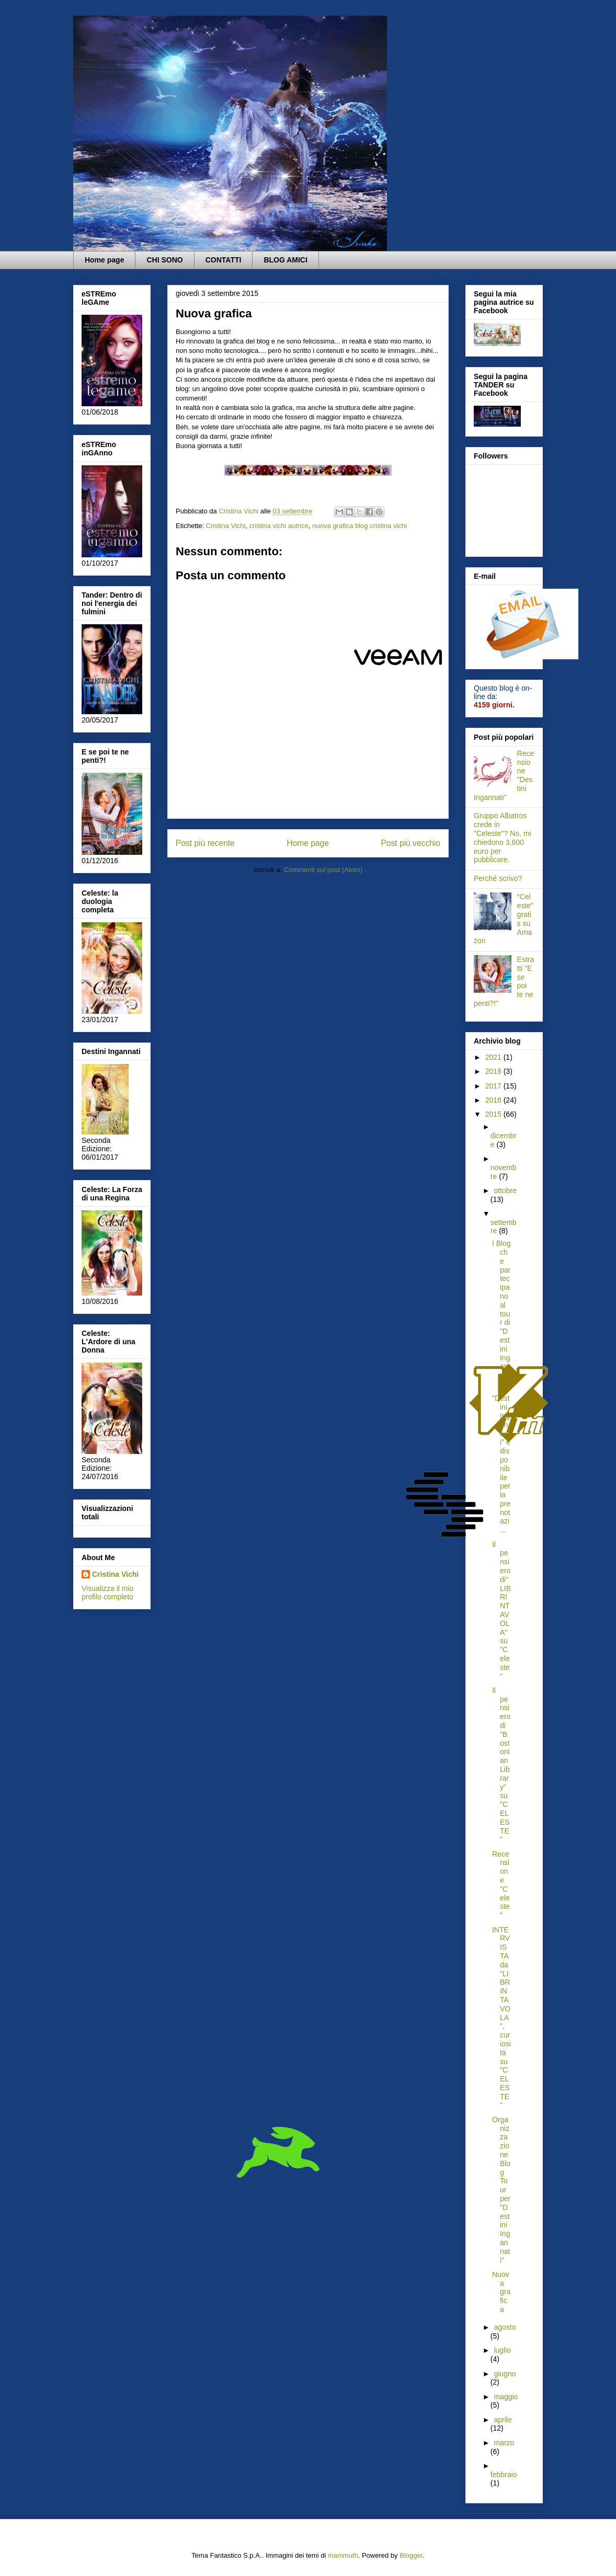 This screenshot has width=616, height=2576. What do you see at coordinates (444, 1504) in the screenshot?
I see `Contentstack logo` at bounding box center [444, 1504].